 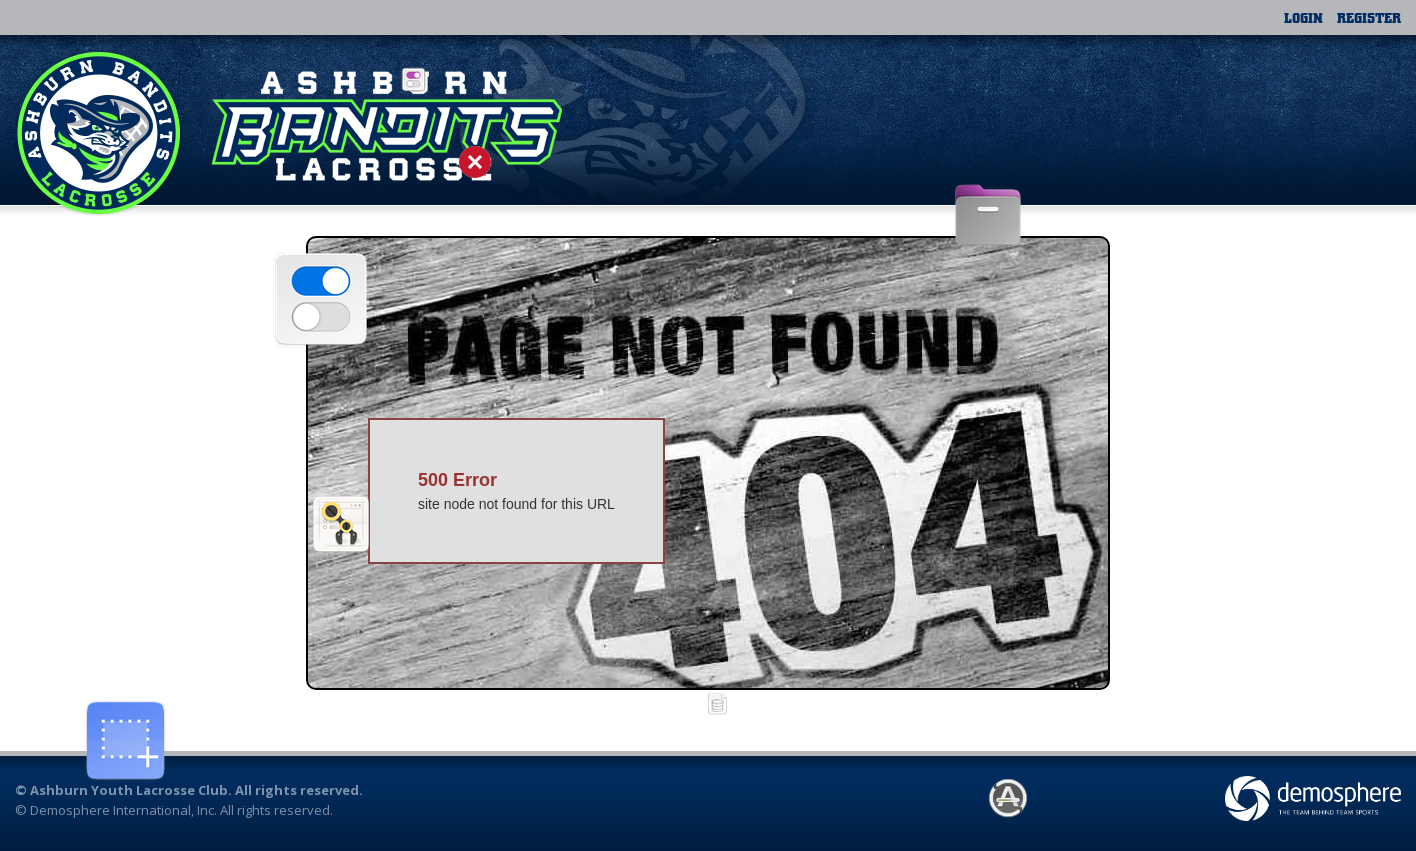 I want to click on open the system update manager, so click(x=1008, y=798).